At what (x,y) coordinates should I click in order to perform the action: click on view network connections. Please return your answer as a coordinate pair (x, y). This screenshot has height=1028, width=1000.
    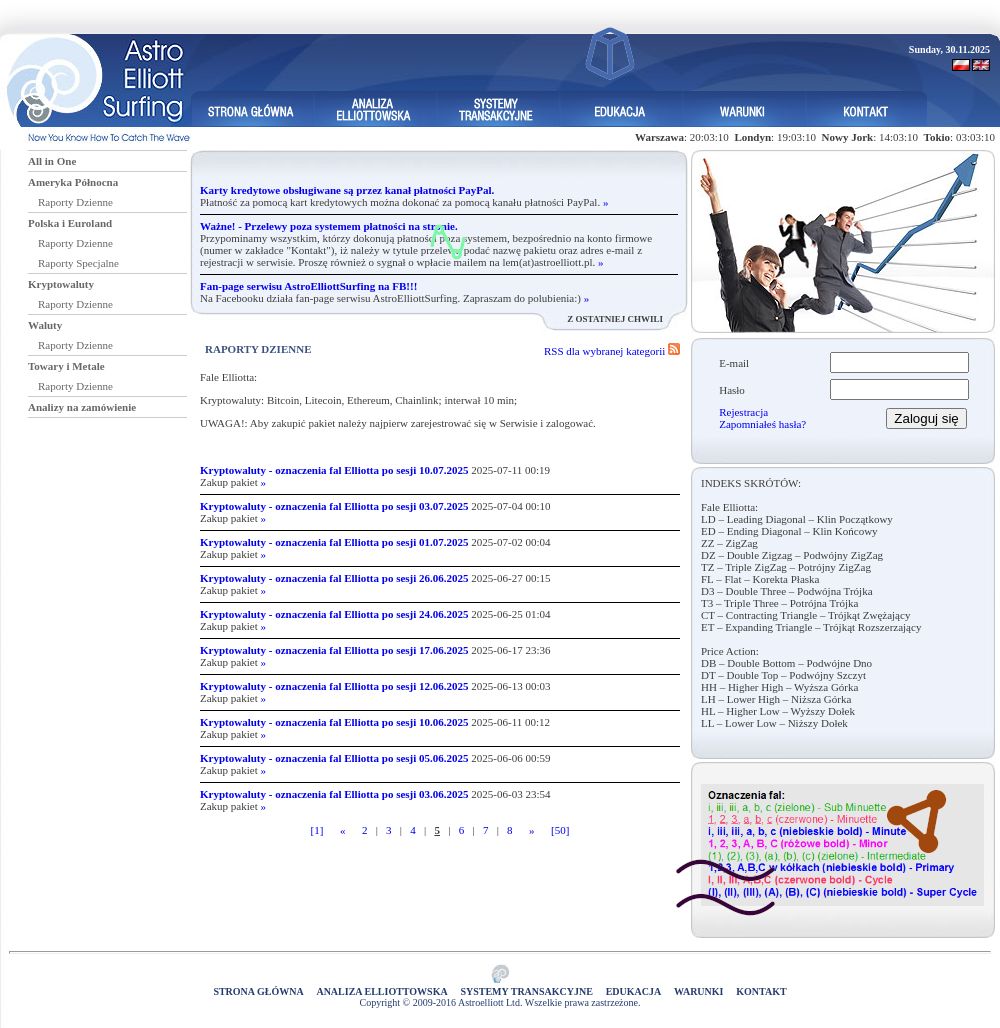
    Looking at the image, I should click on (918, 821).